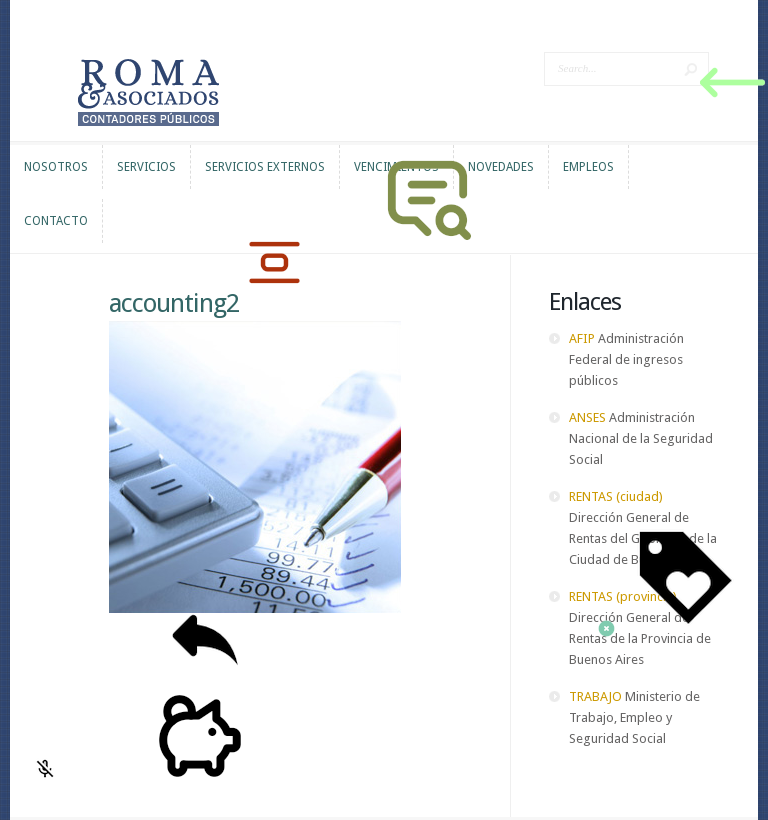 This screenshot has width=768, height=820. Describe the element at coordinates (45, 769) in the screenshot. I see `mute your microphone` at that location.